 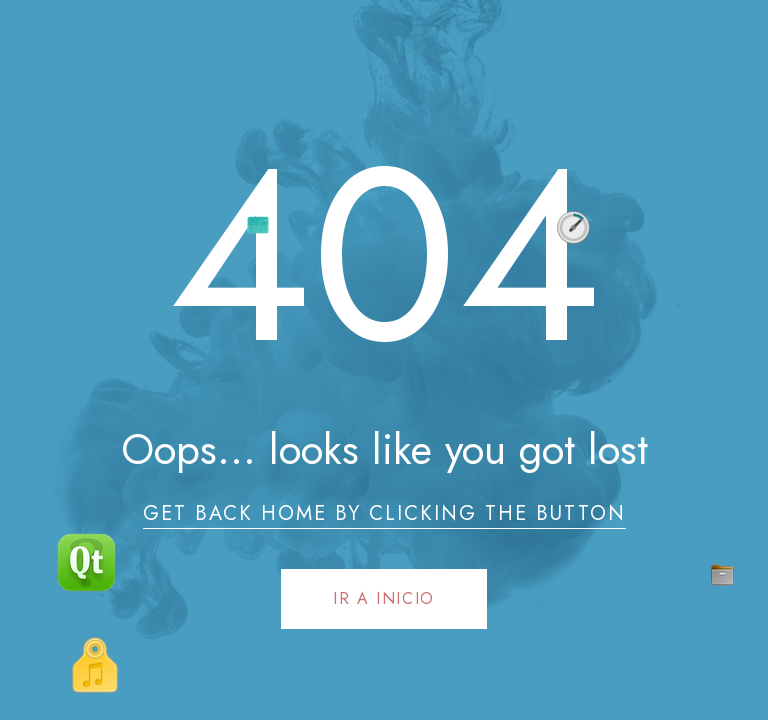 What do you see at coordinates (258, 225) in the screenshot?
I see `open GNOME Usage system monitor app` at bounding box center [258, 225].